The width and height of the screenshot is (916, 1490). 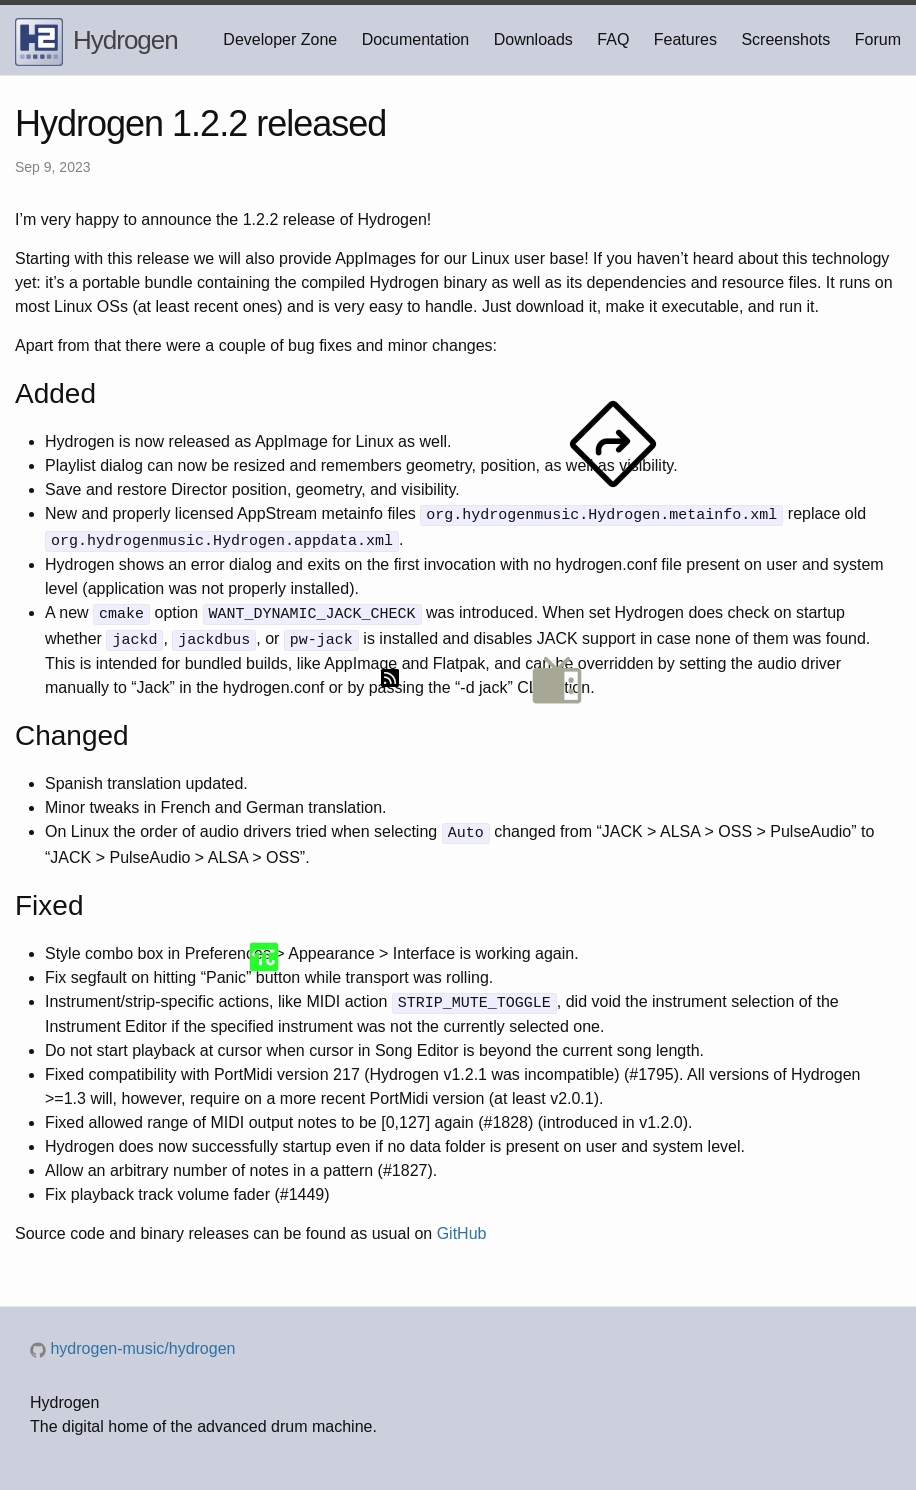 What do you see at coordinates (557, 683) in the screenshot?
I see `access TV or video streaming content` at bounding box center [557, 683].